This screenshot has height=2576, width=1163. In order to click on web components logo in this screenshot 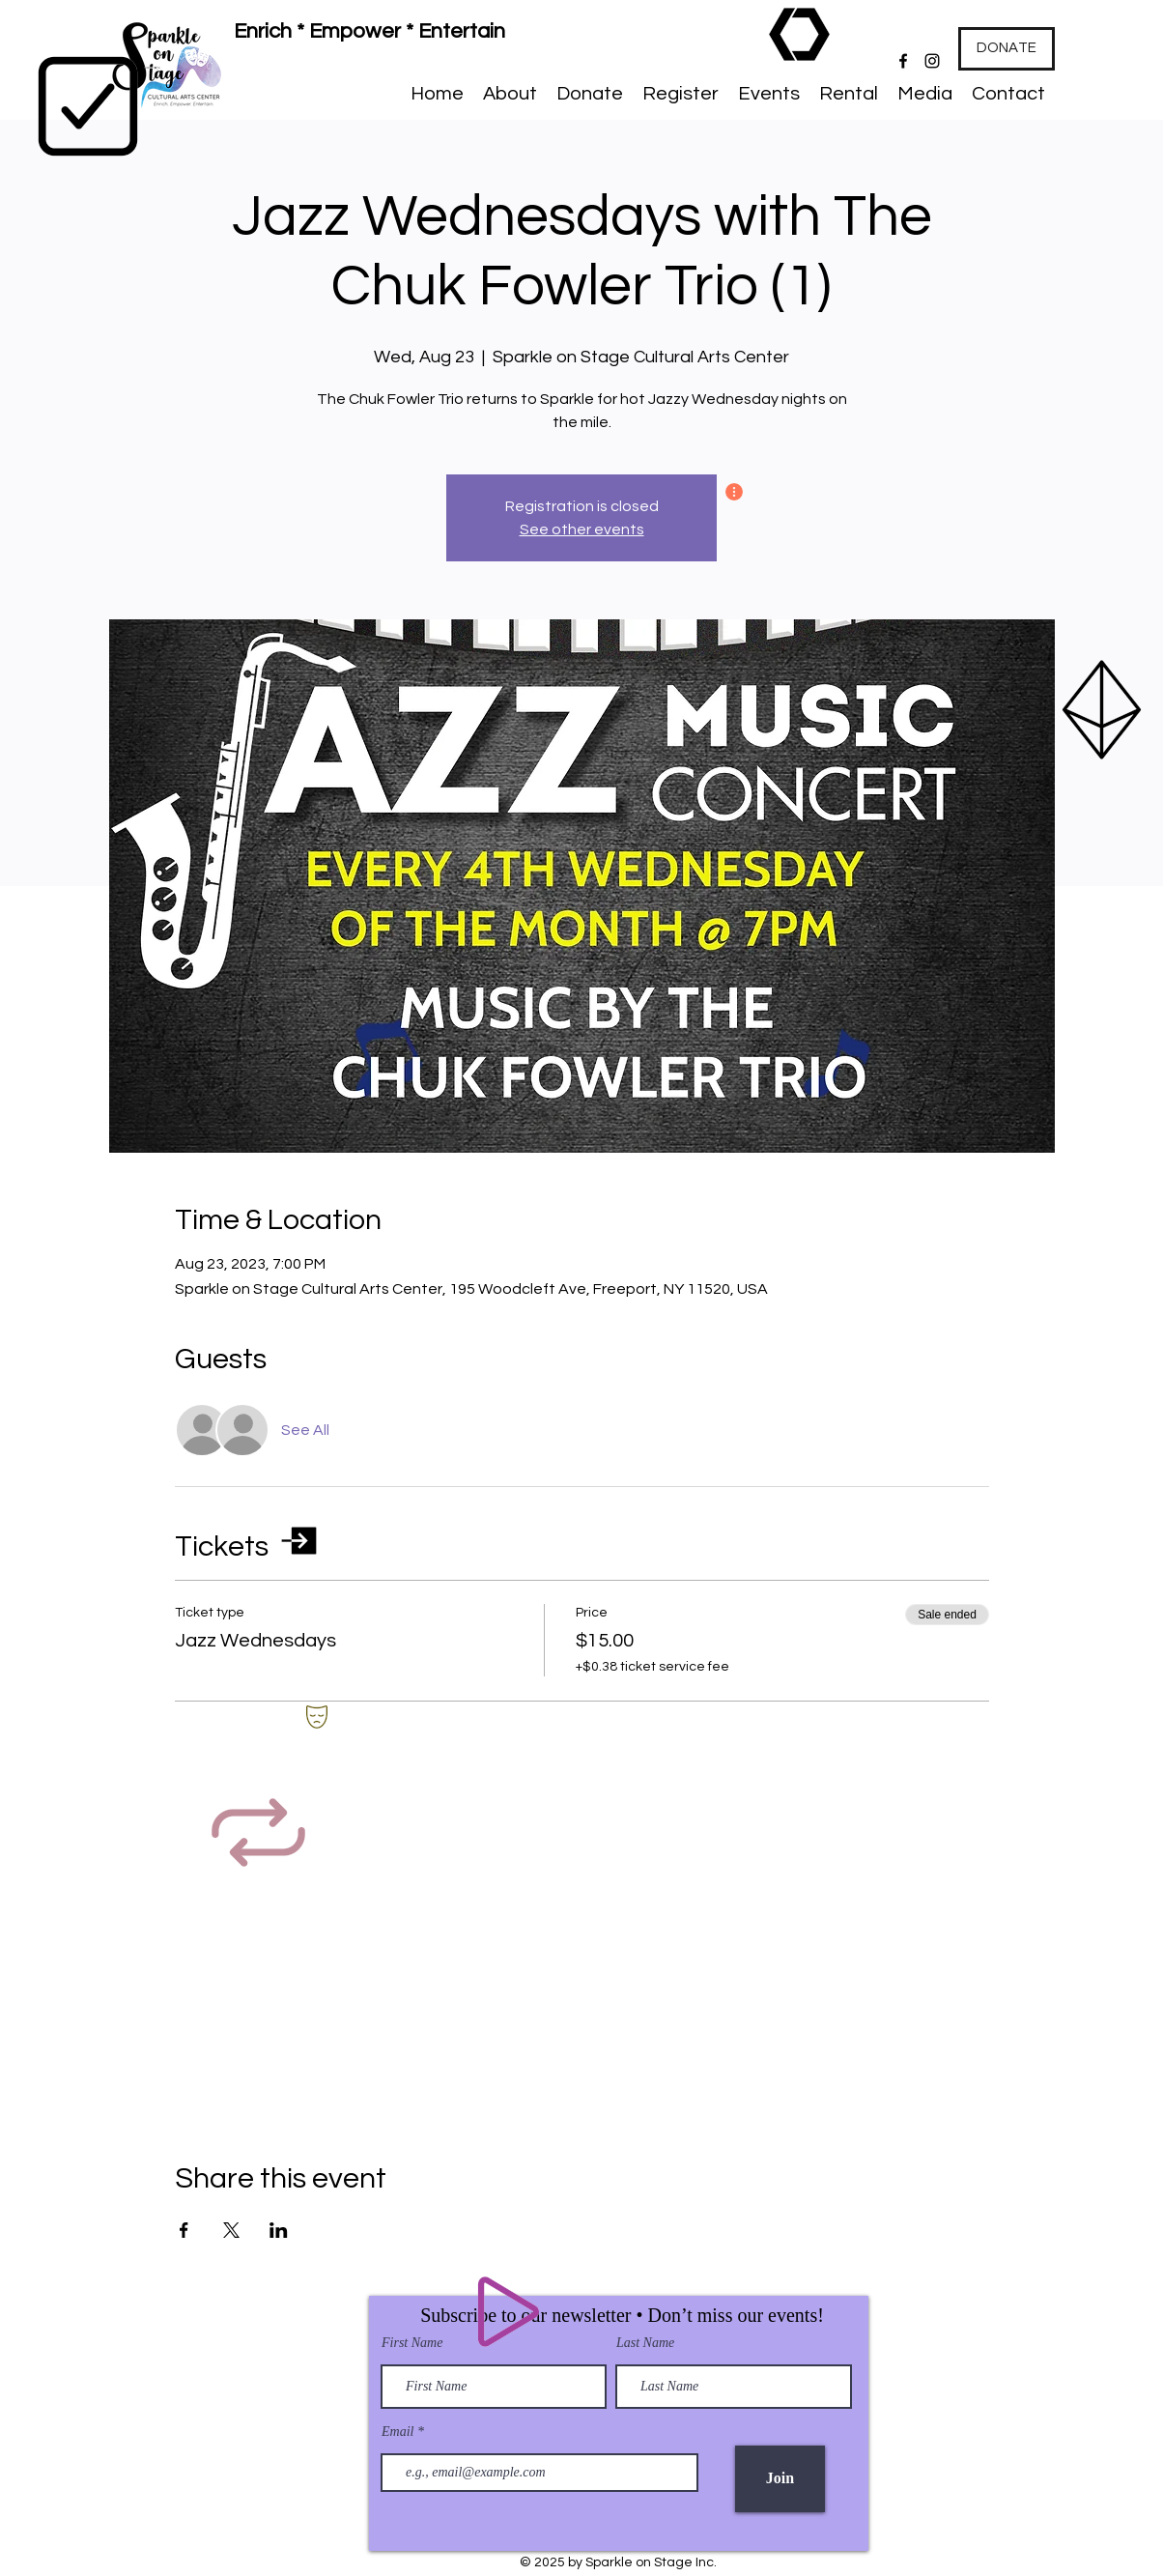, I will do `click(799, 34)`.